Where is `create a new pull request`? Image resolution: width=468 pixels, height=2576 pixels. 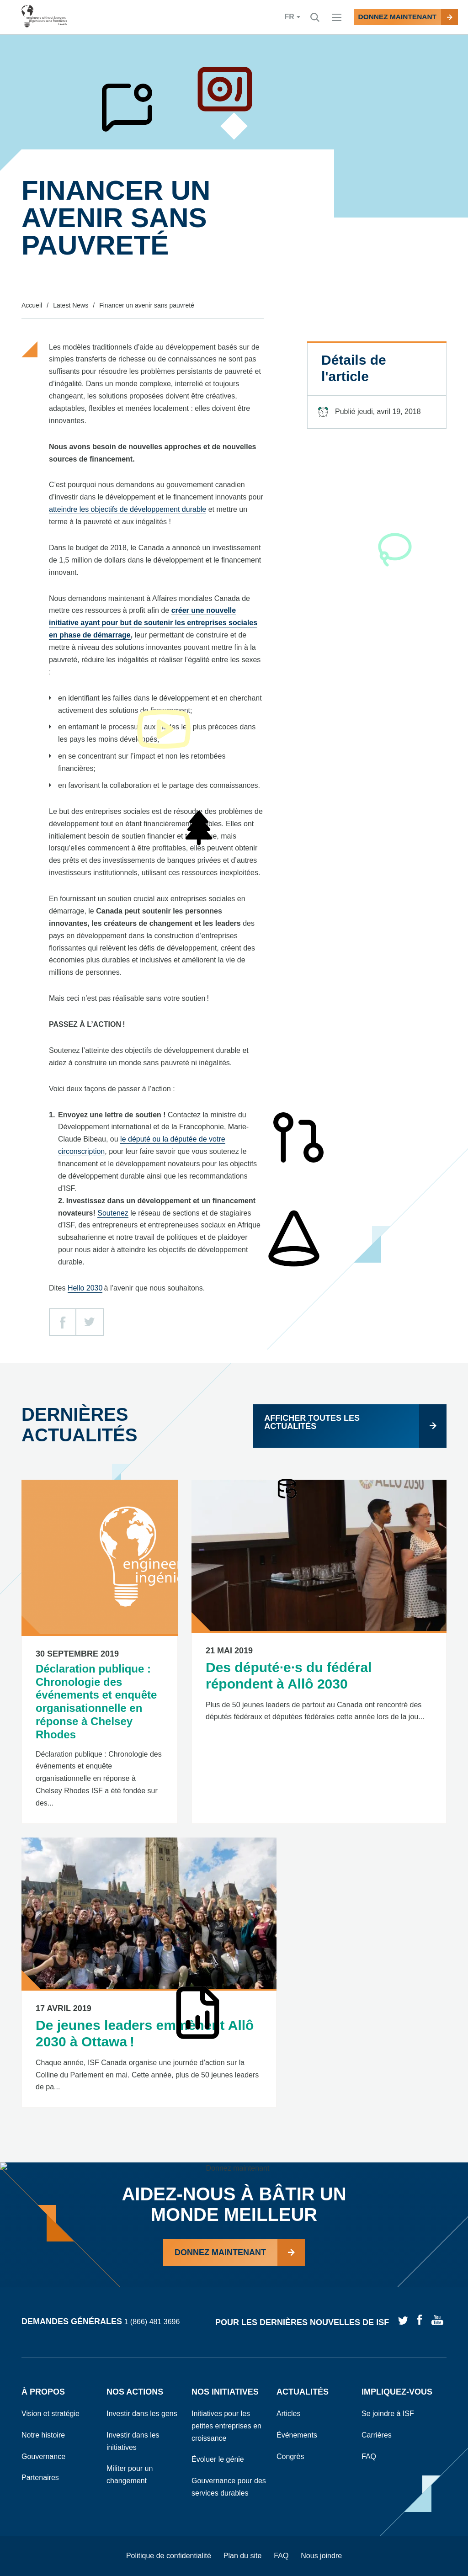 create a new pull request is located at coordinates (298, 1137).